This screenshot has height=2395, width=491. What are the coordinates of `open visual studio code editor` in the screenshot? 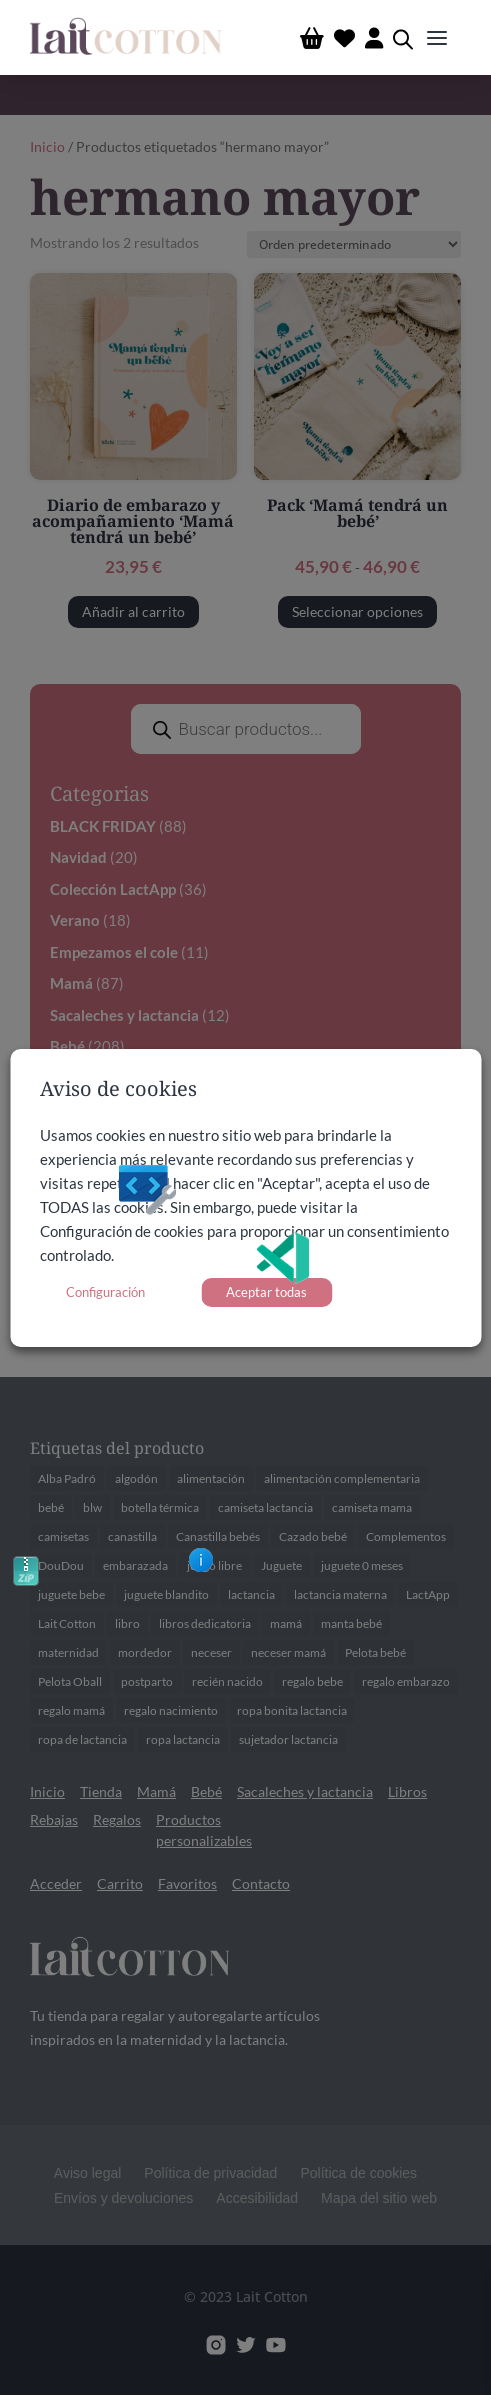 It's located at (283, 1258).